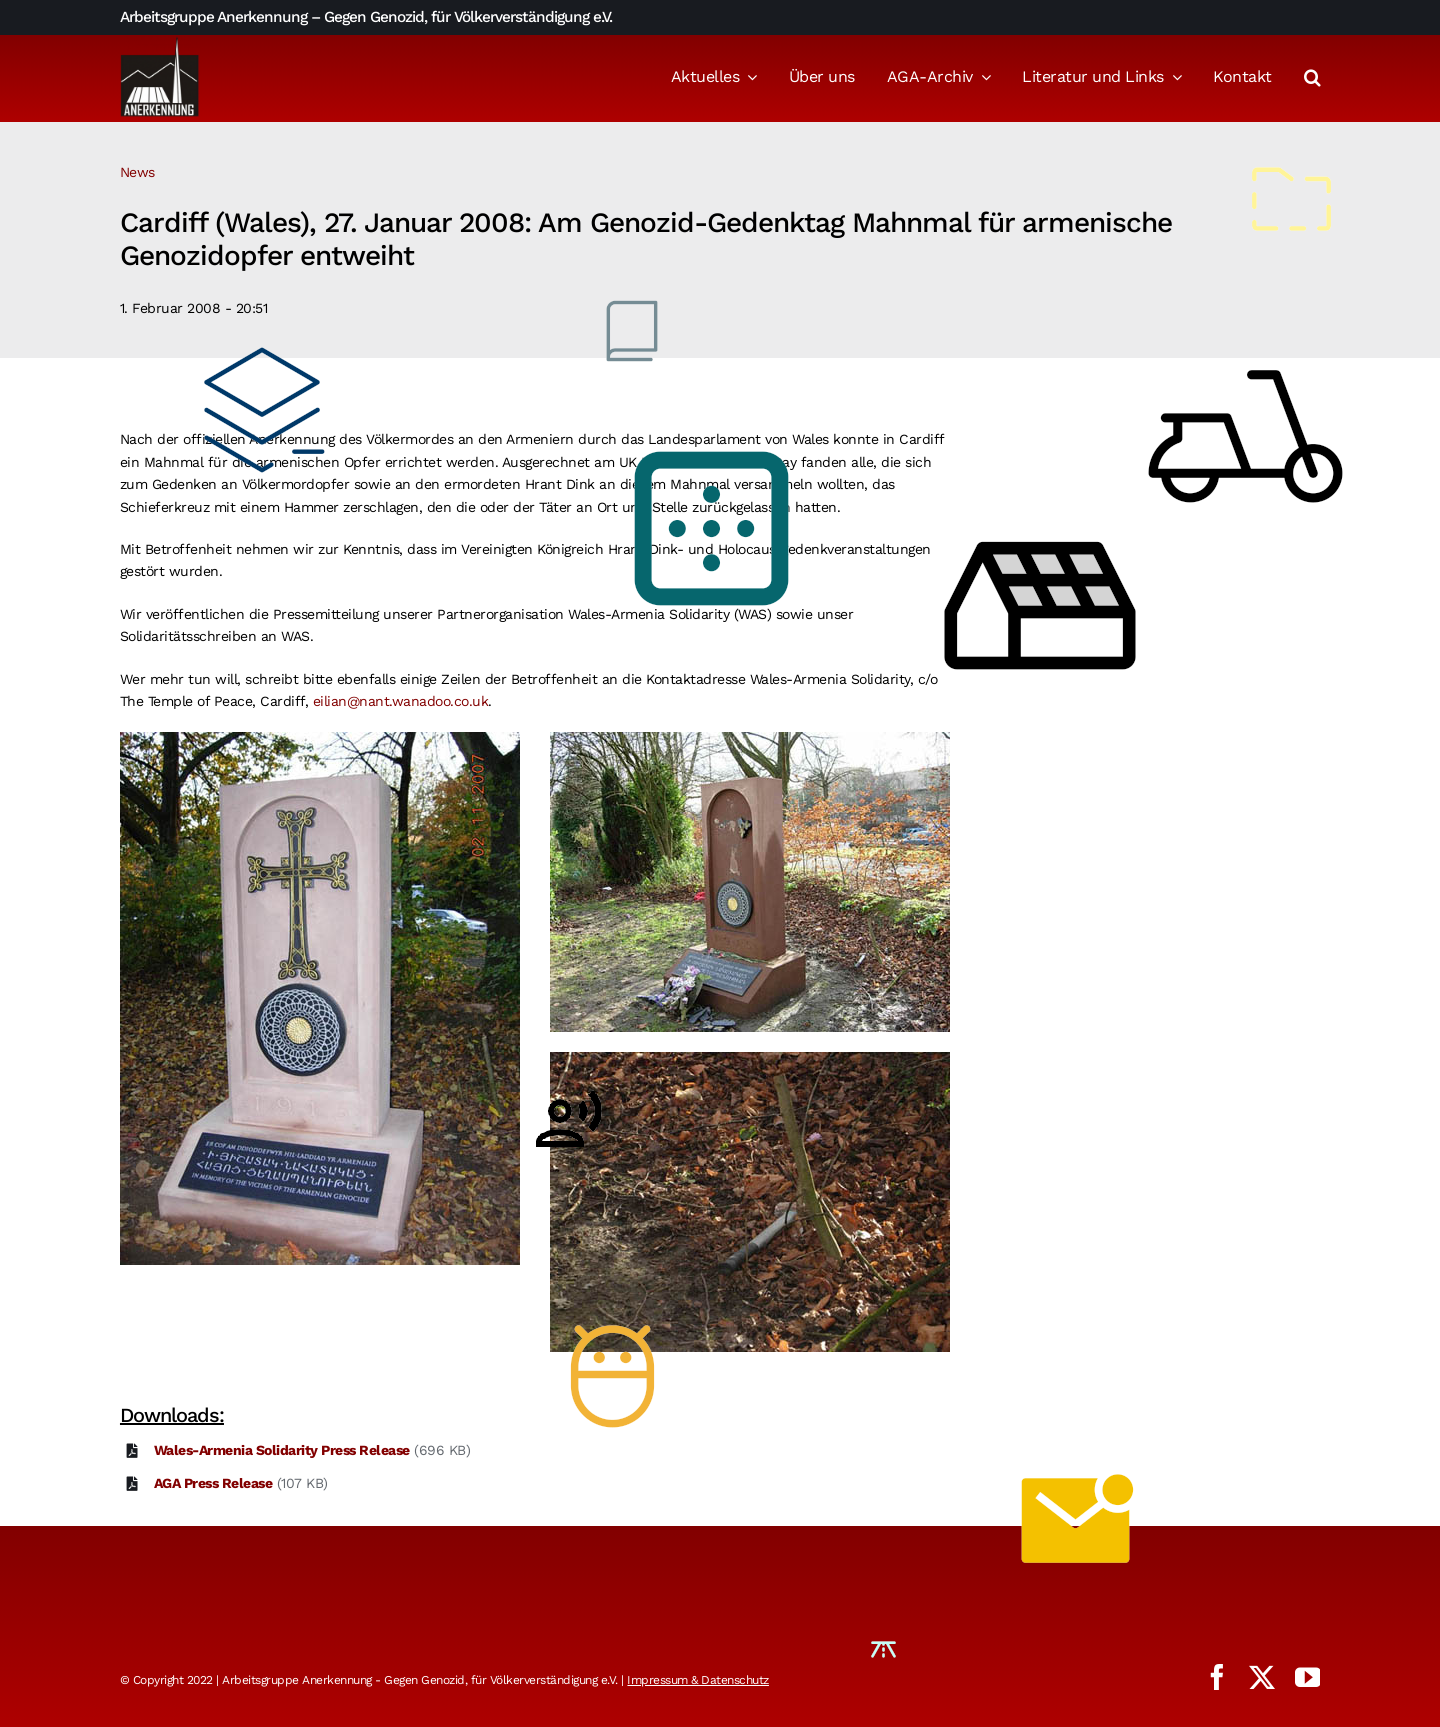 This screenshot has height=1727, width=1440. Describe the element at coordinates (1245, 442) in the screenshot. I see `select moped or scooter delivery option` at that location.